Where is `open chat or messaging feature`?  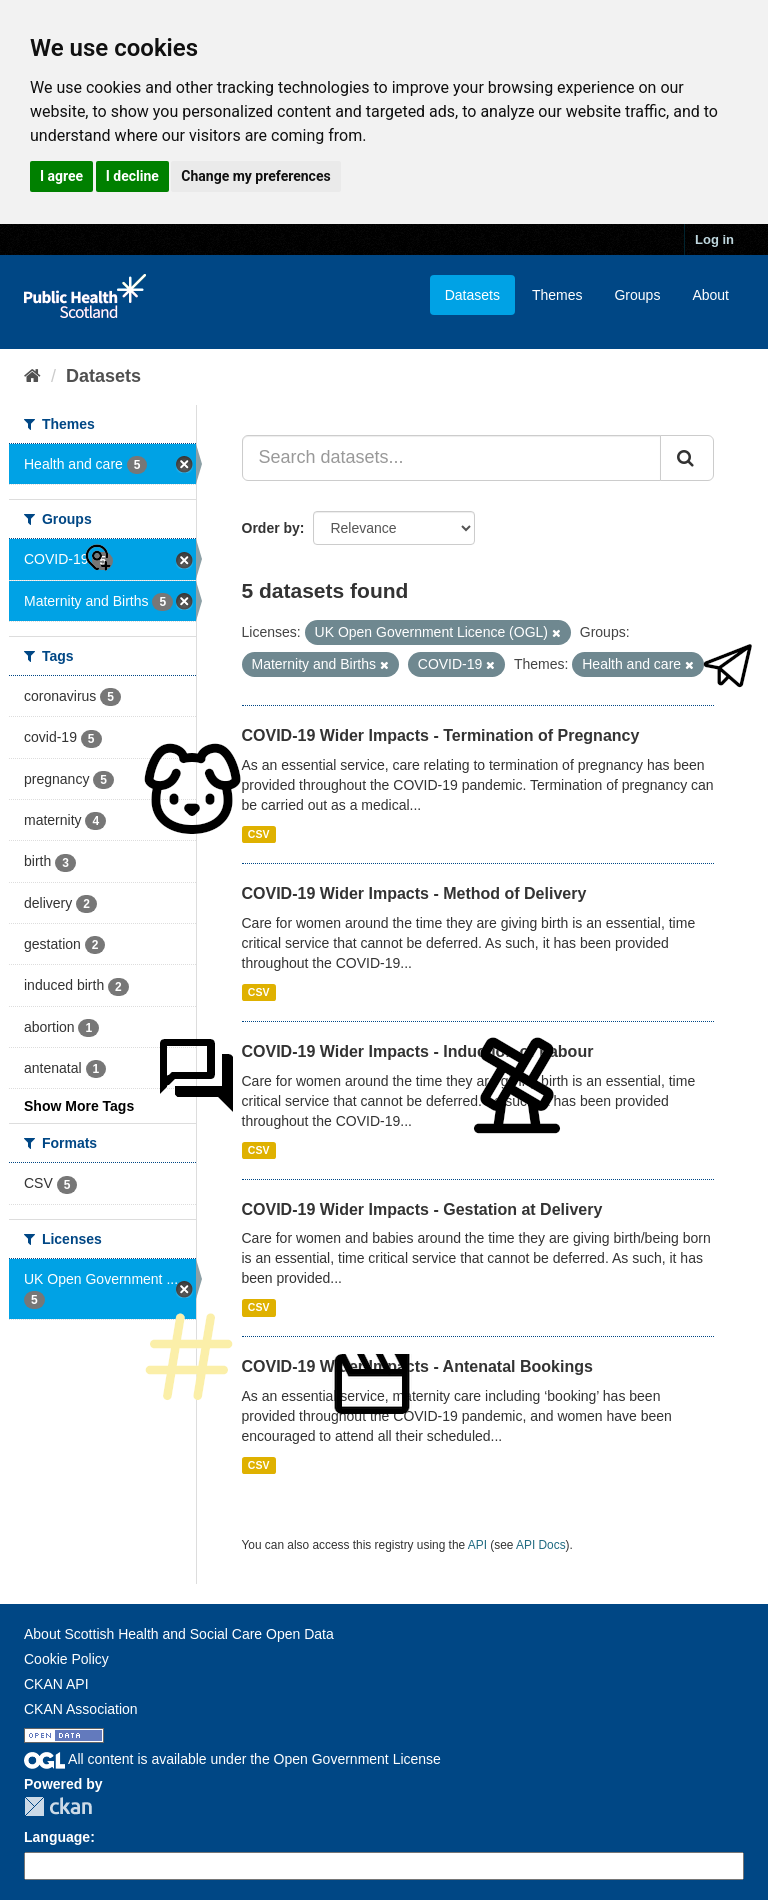 open chat or messaging feature is located at coordinates (196, 1075).